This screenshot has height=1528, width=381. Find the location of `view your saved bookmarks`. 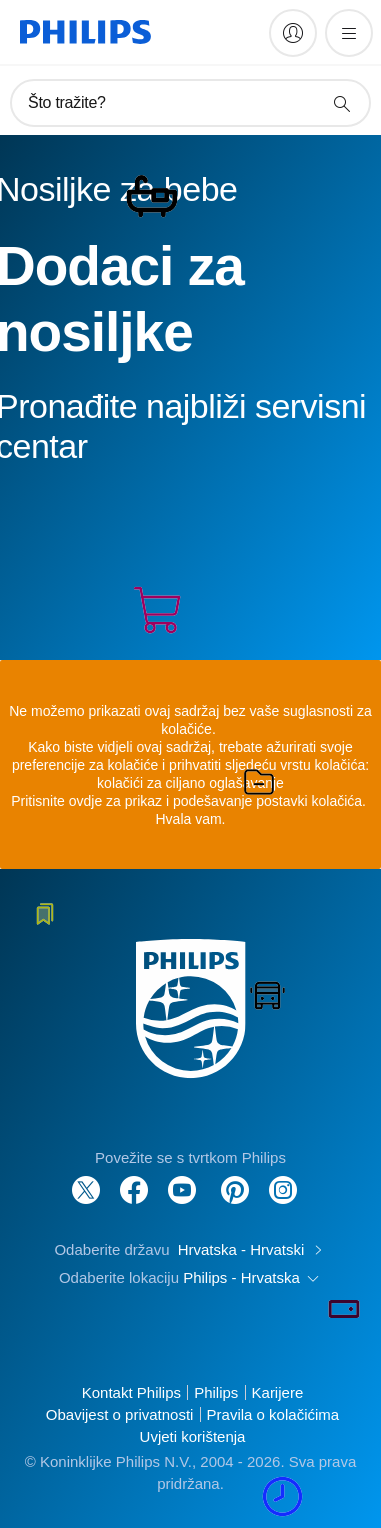

view your saved bookmarks is located at coordinates (45, 914).